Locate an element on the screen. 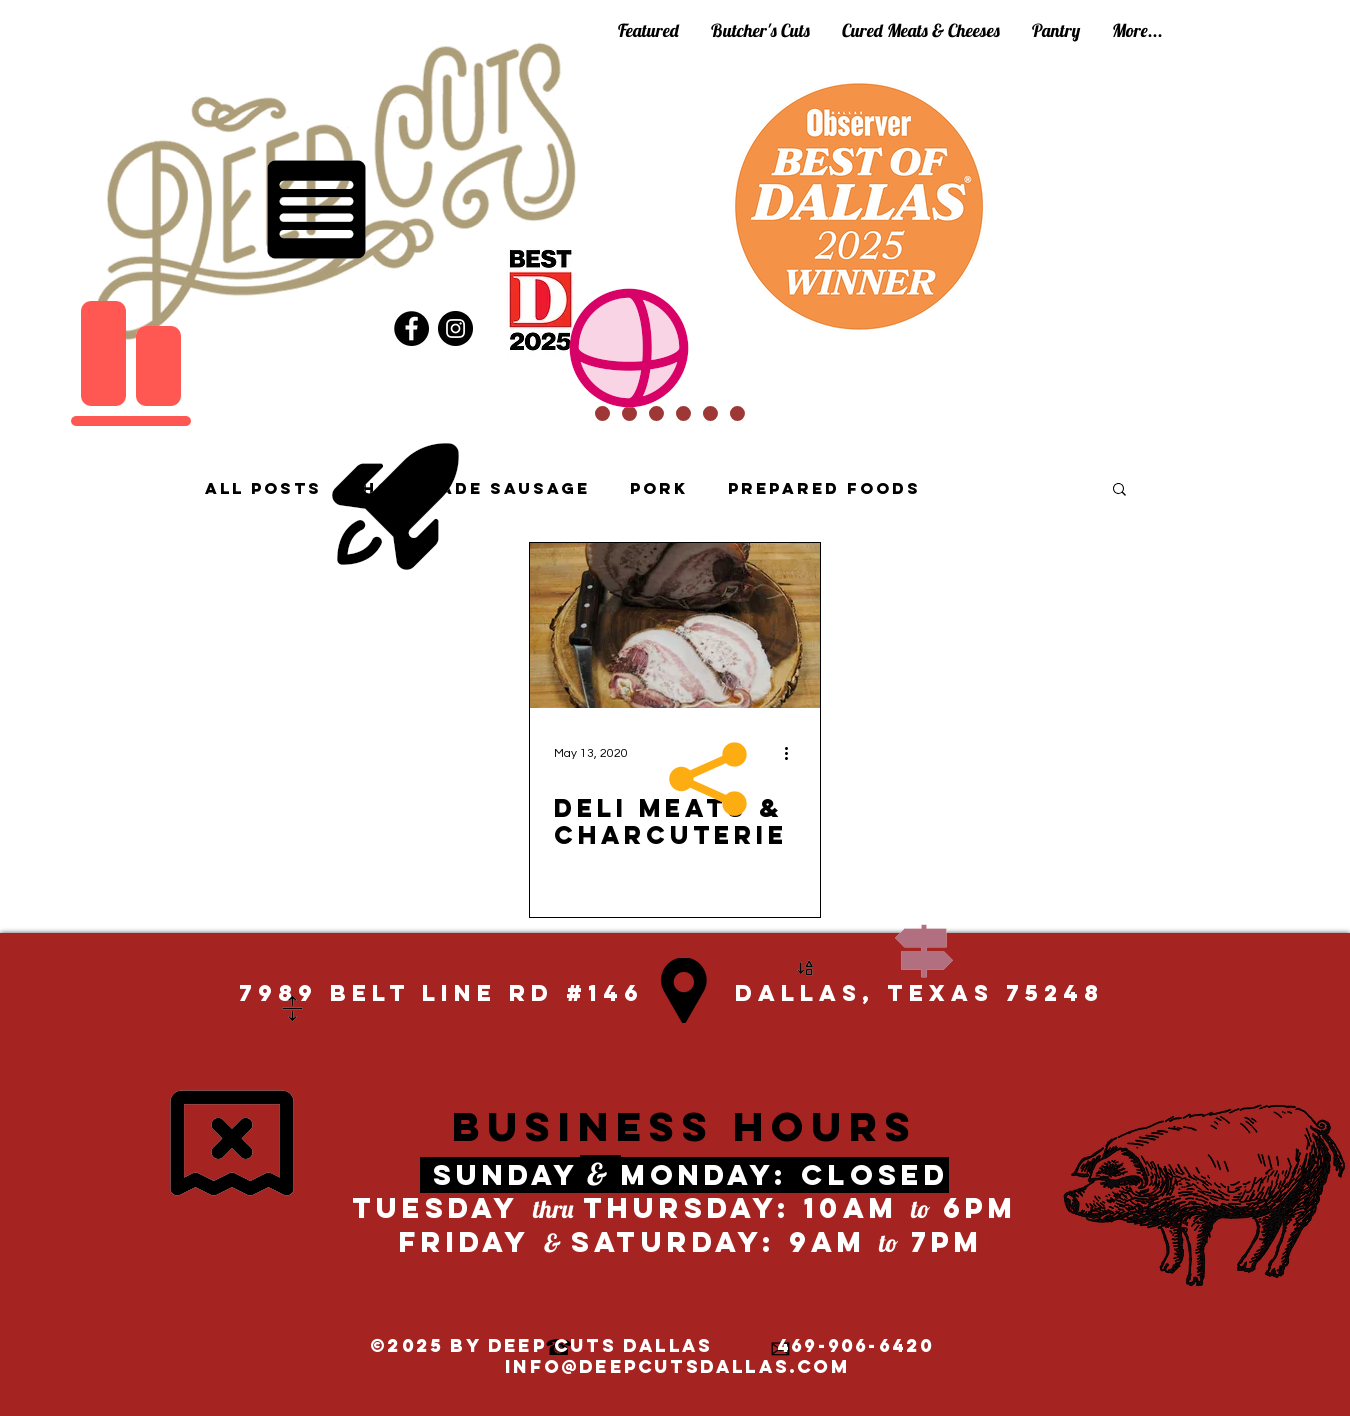  access global or worldwide settings is located at coordinates (629, 348).